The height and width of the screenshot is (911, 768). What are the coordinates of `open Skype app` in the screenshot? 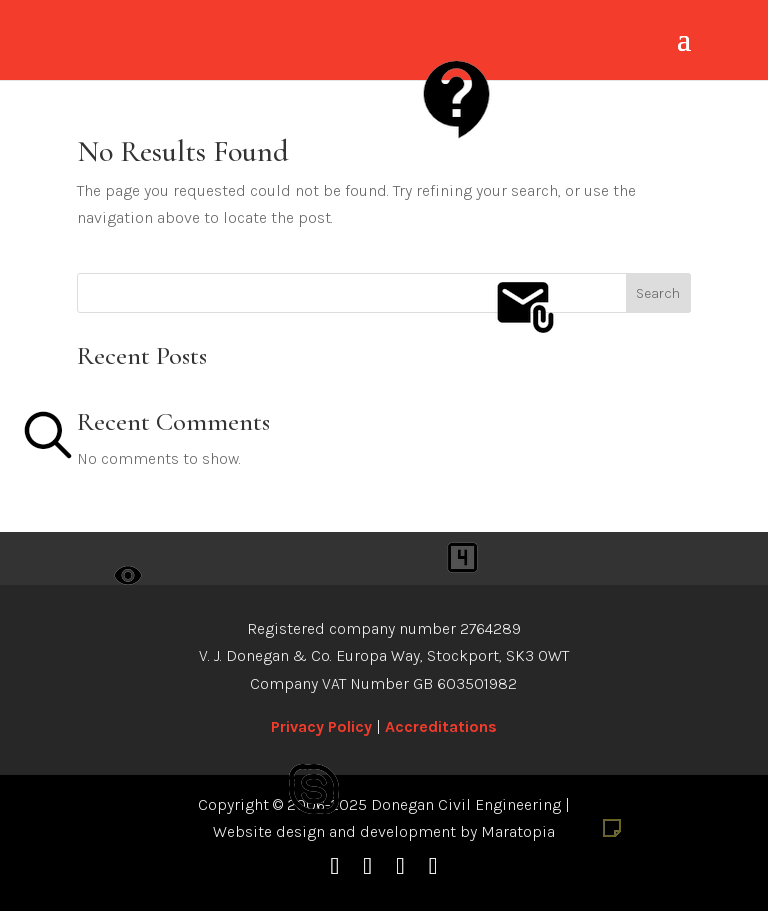 It's located at (314, 789).